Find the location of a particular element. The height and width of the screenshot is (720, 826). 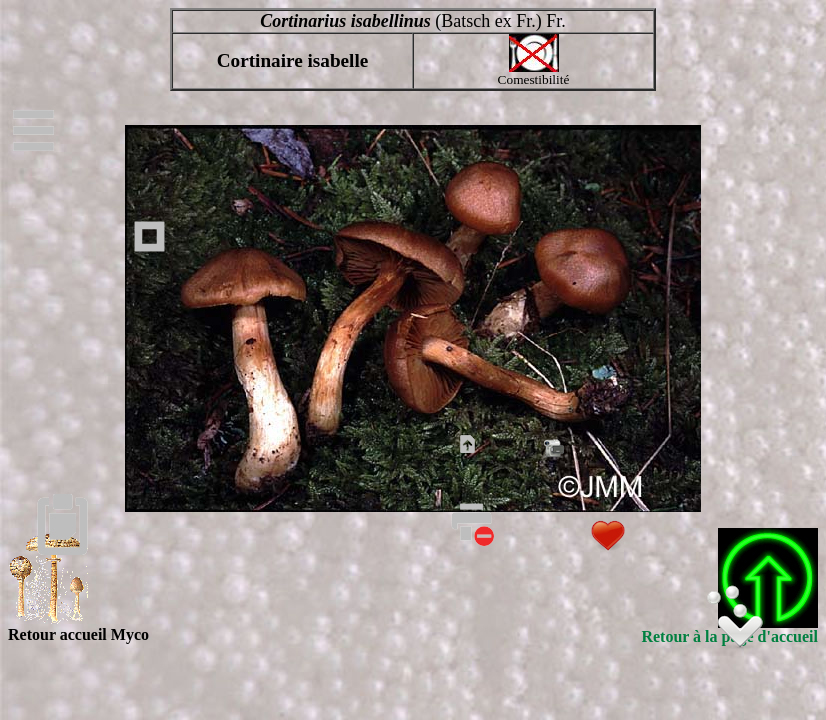

justify text to fill both margins is located at coordinates (33, 130).